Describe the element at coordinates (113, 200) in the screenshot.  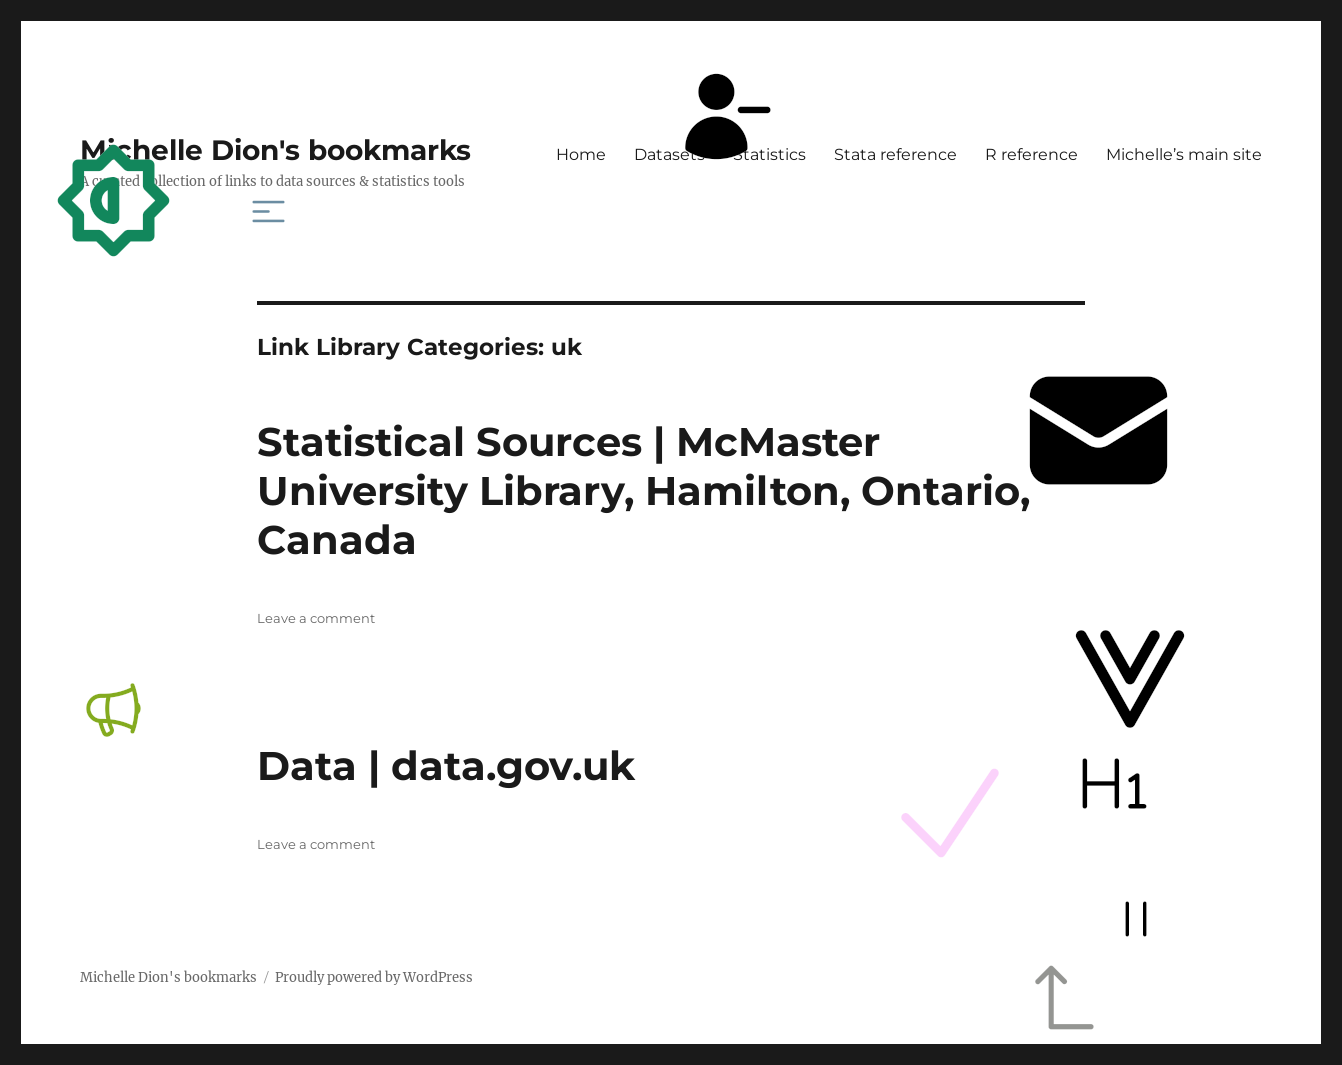
I see `adjust screen brightness` at that location.